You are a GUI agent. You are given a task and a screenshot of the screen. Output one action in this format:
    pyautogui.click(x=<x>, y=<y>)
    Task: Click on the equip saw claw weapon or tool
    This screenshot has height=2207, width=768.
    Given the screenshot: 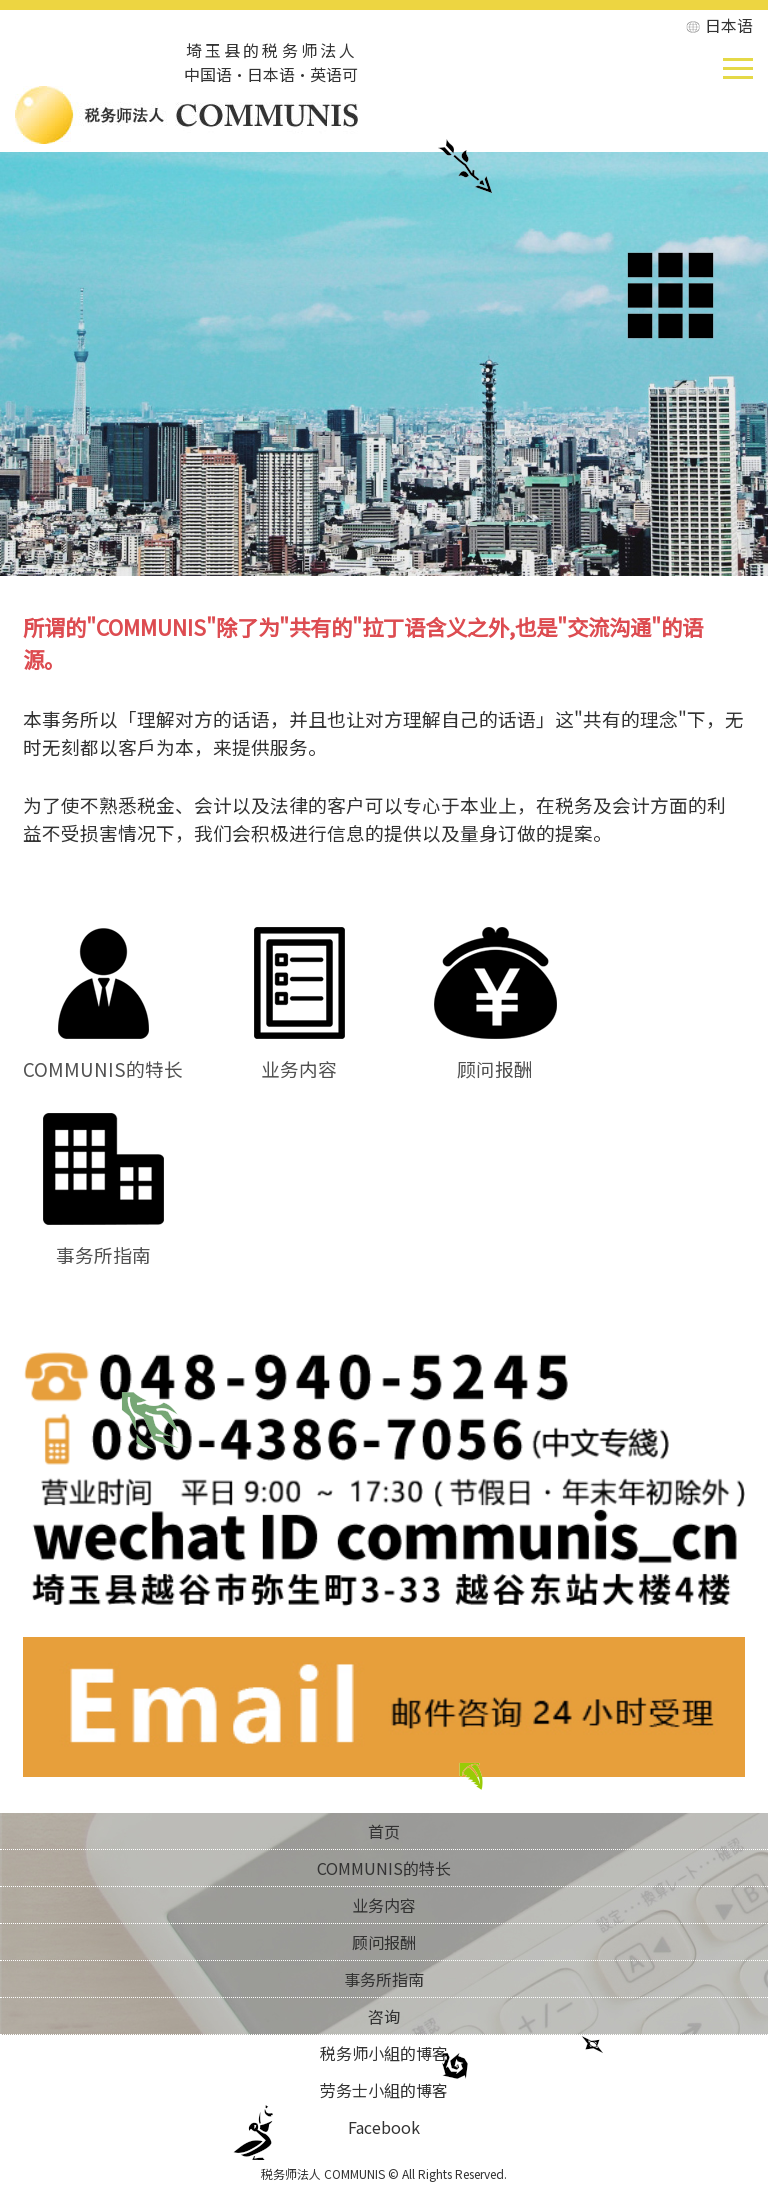 What is the action you would take?
    pyautogui.click(x=472, y=1776)
    